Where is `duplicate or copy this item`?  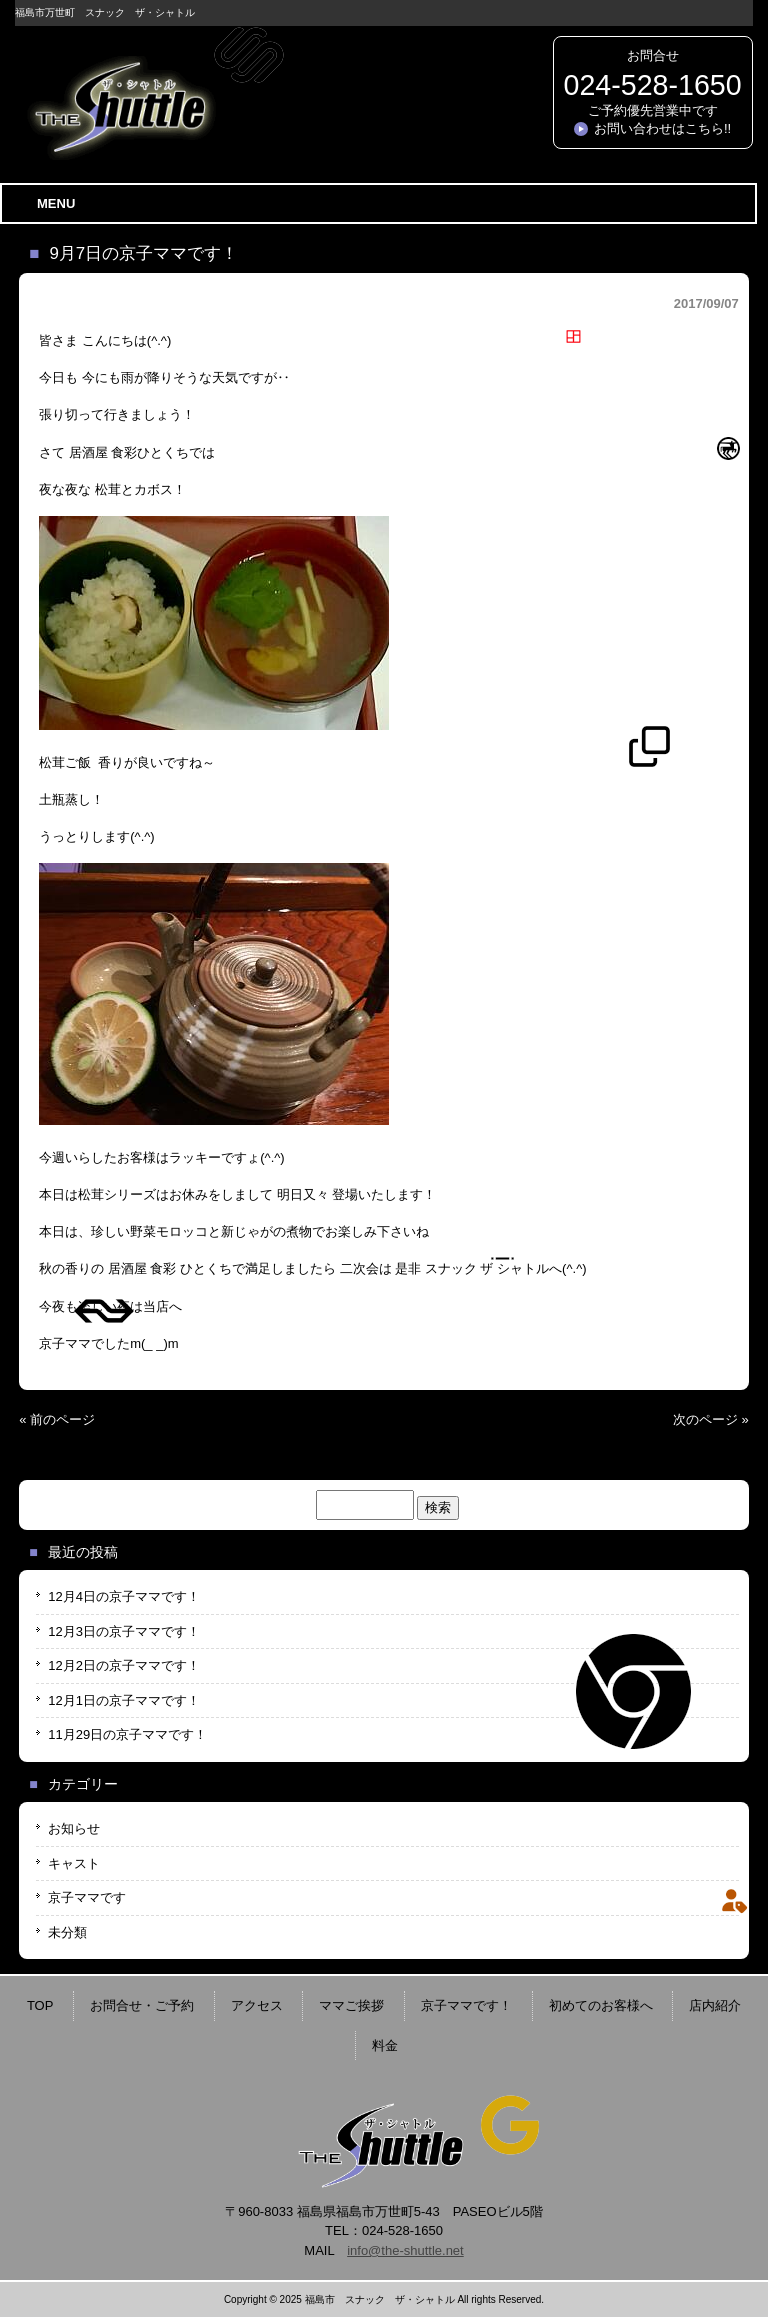 duplicate or copy this item is located at coordinates (649, 746).